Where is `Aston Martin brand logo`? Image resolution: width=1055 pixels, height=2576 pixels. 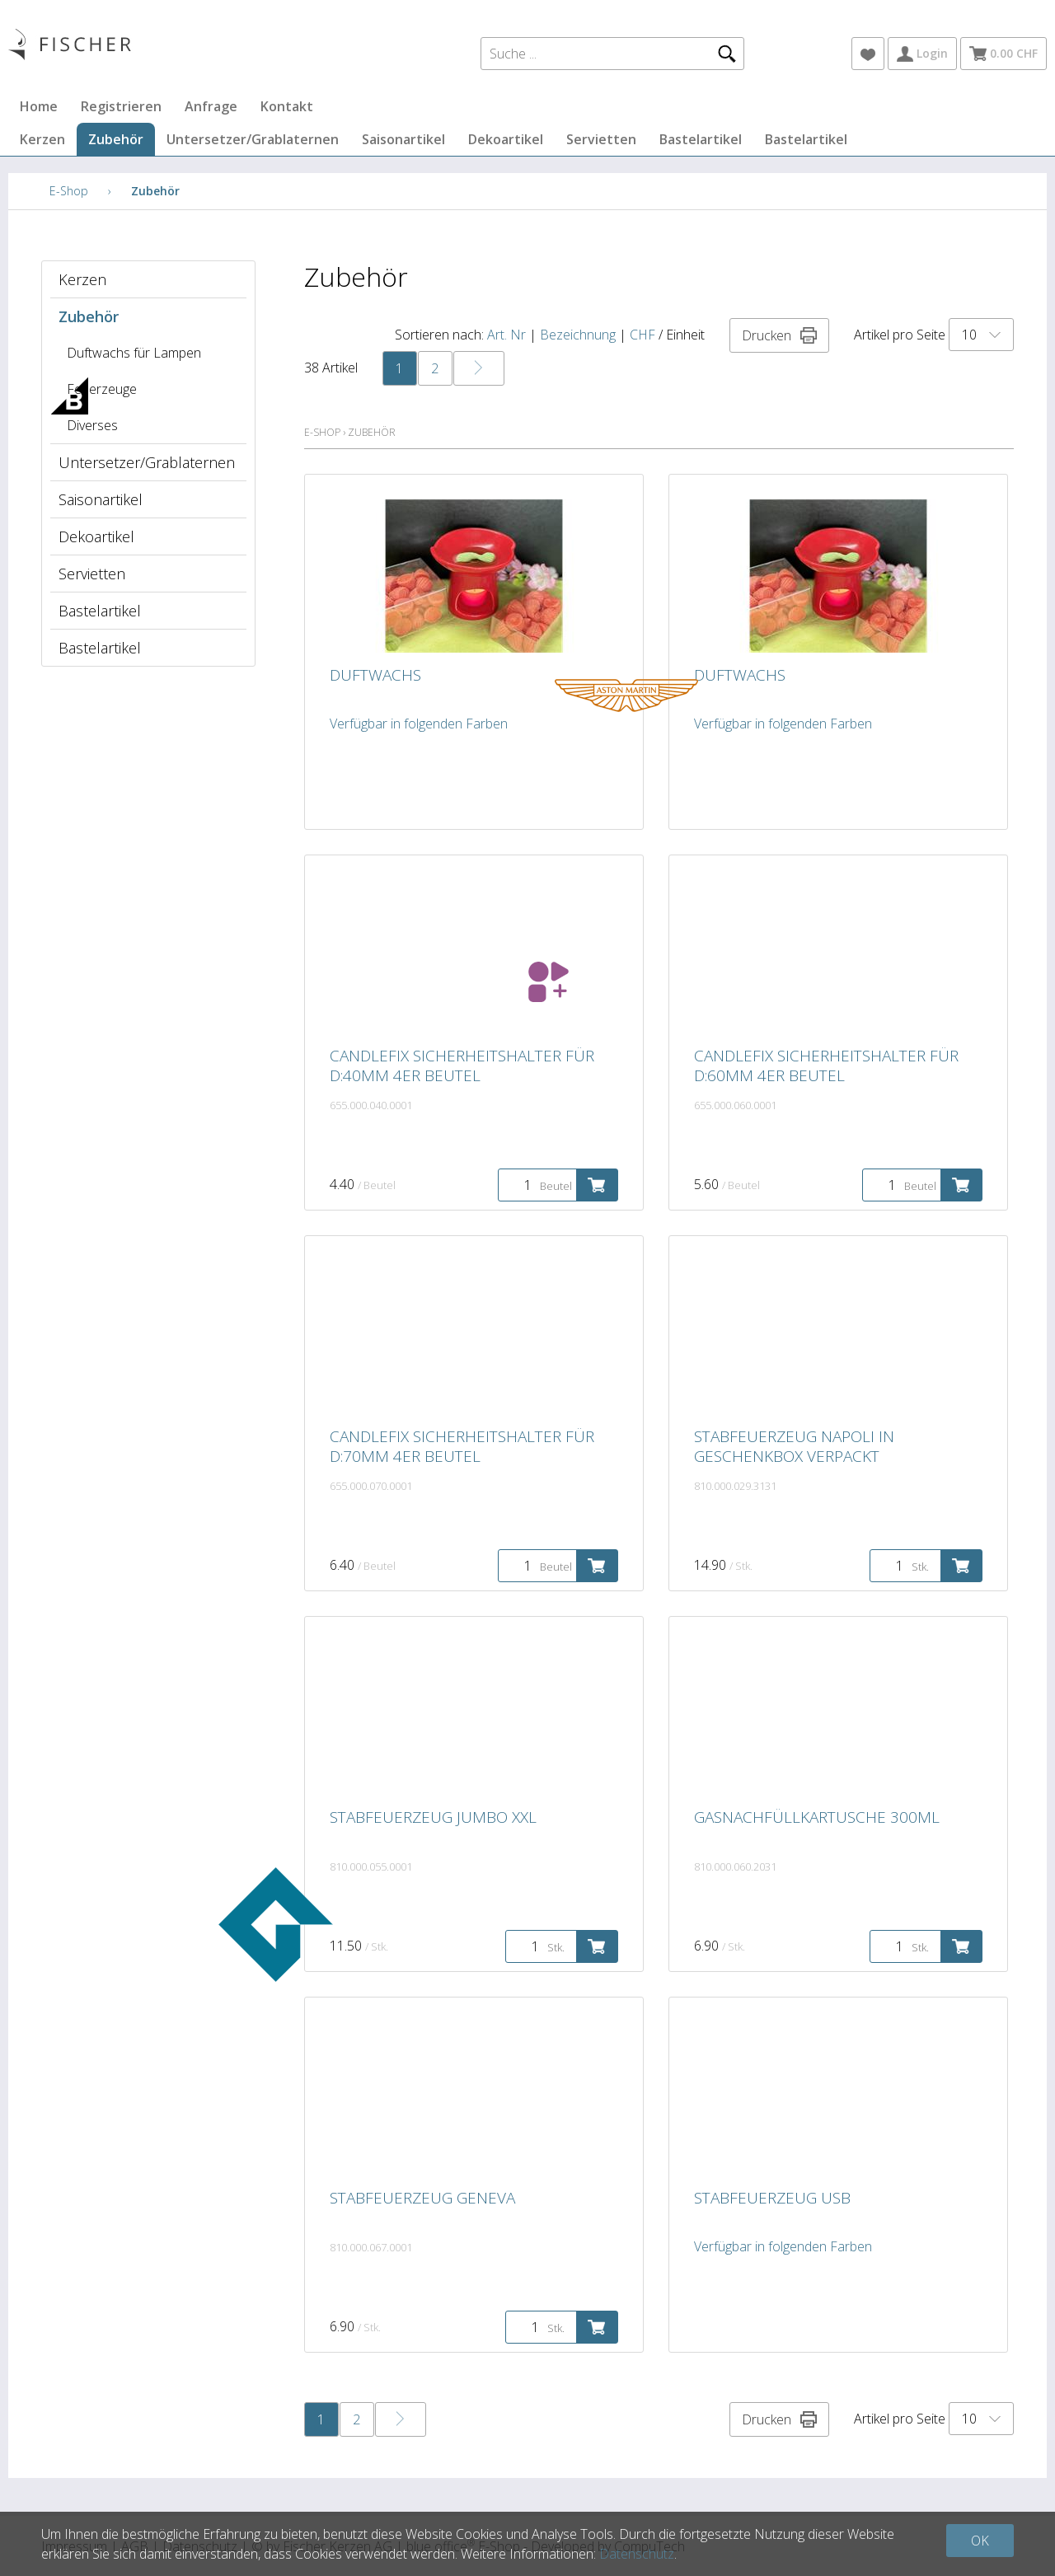
Aston Martin brand logo is located at coordinates (626, 696).